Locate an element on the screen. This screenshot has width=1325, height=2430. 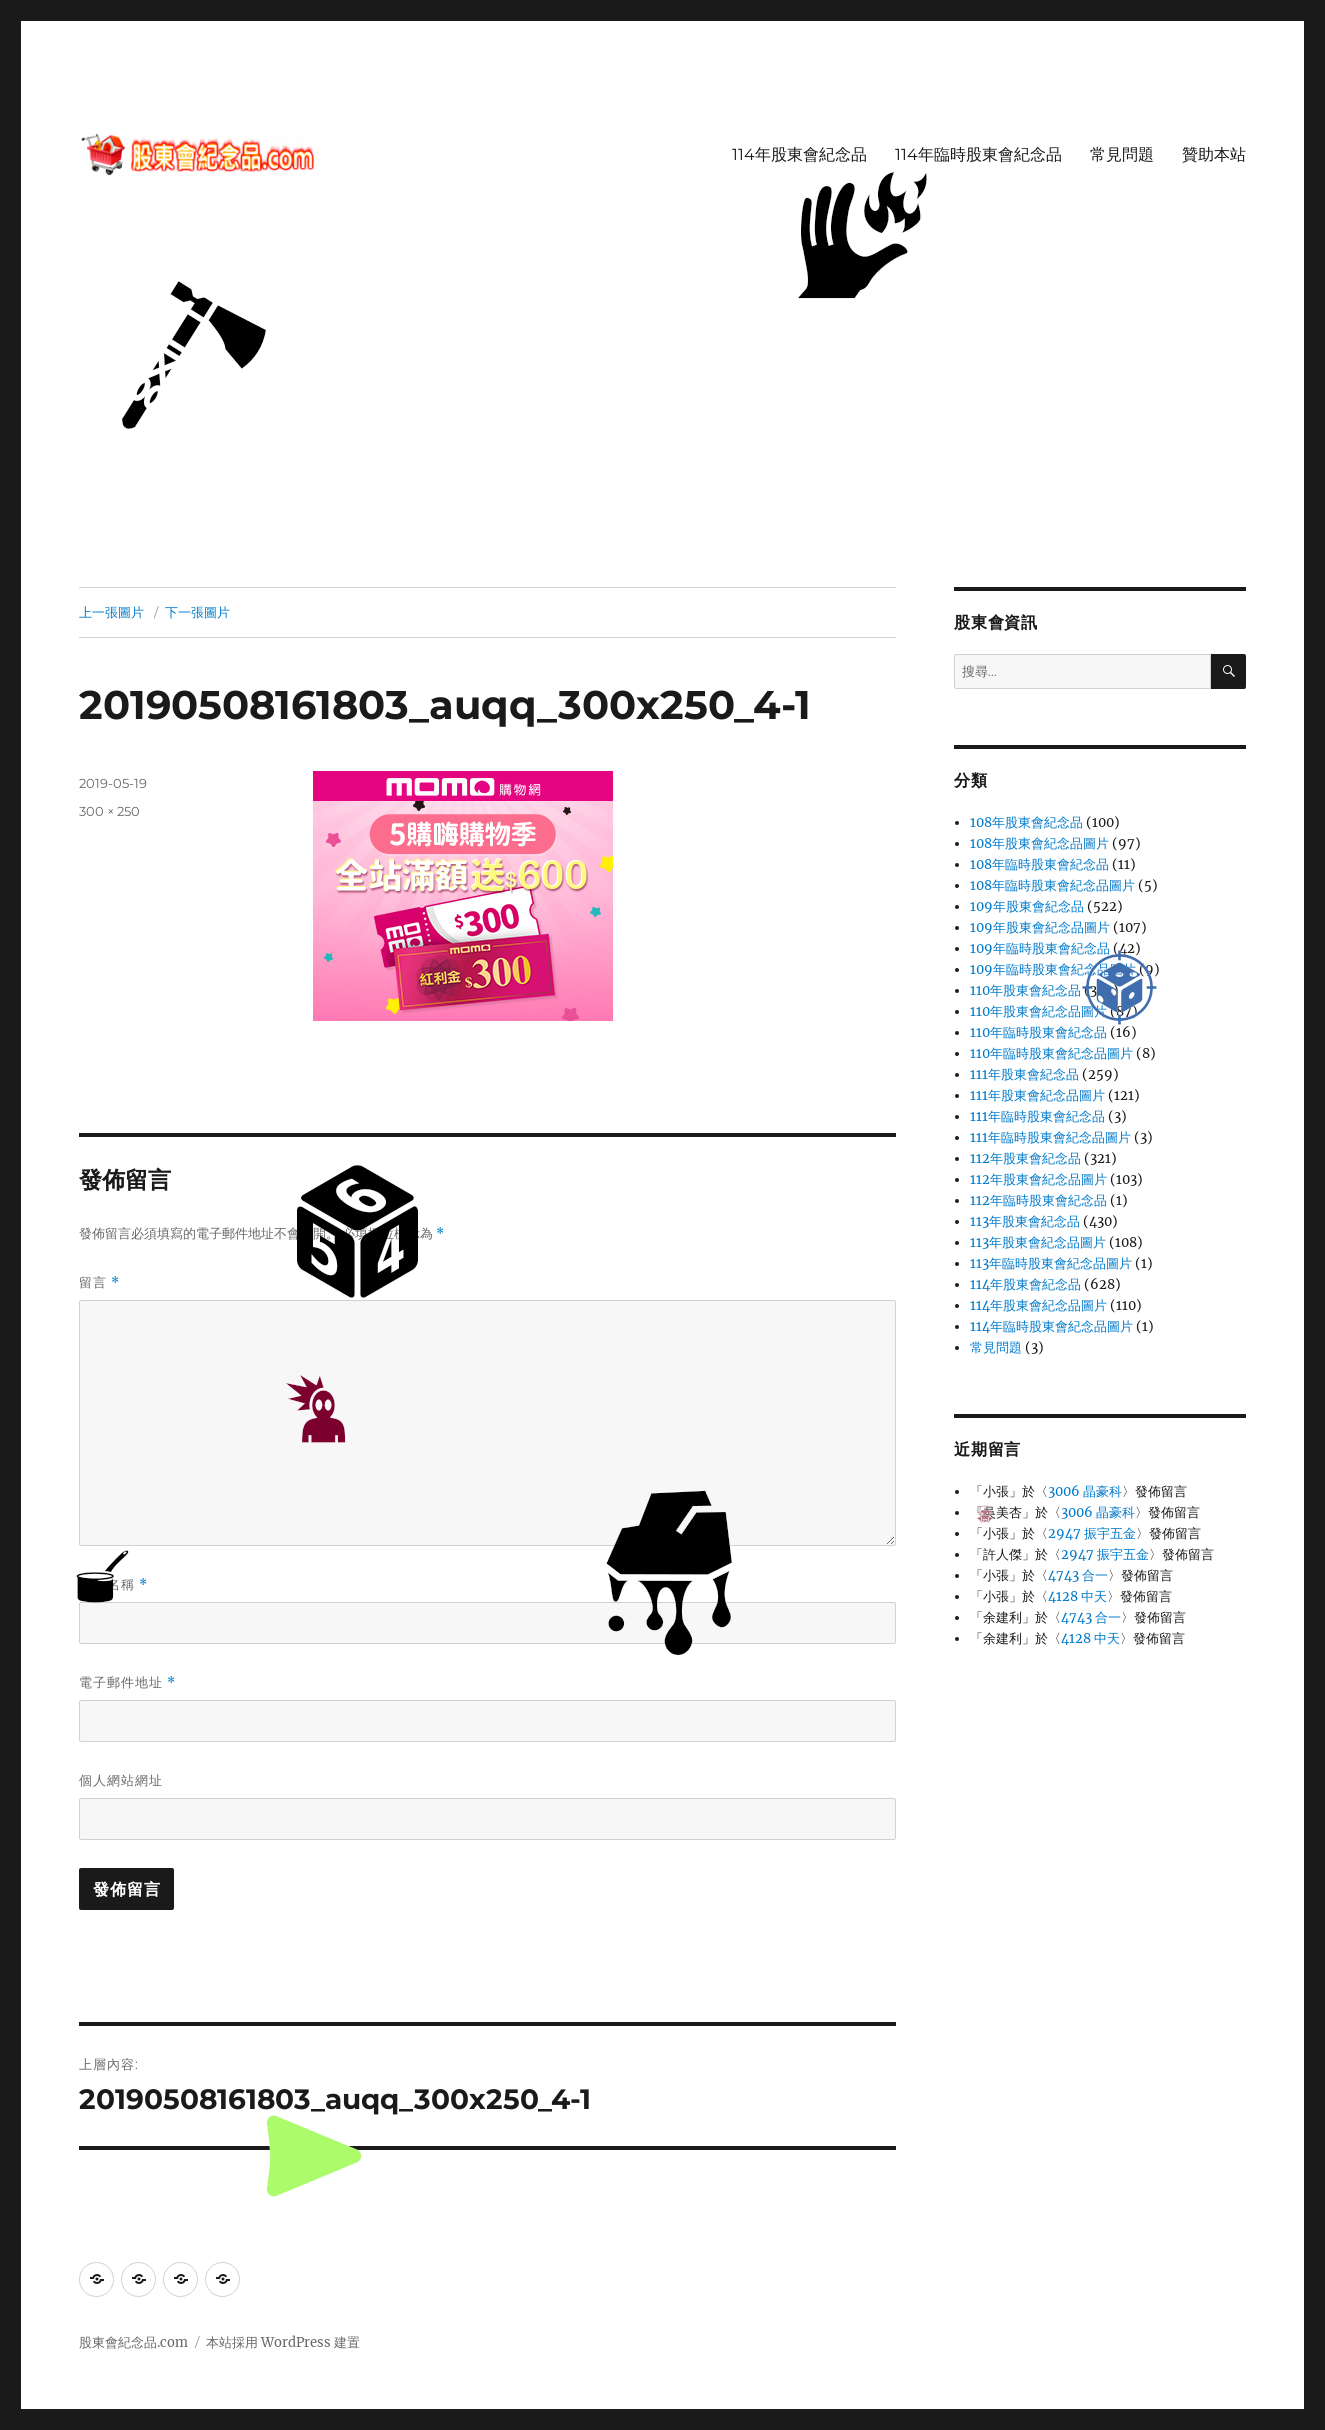
access cooking or recipe features is located at coordinates (102, 1576).